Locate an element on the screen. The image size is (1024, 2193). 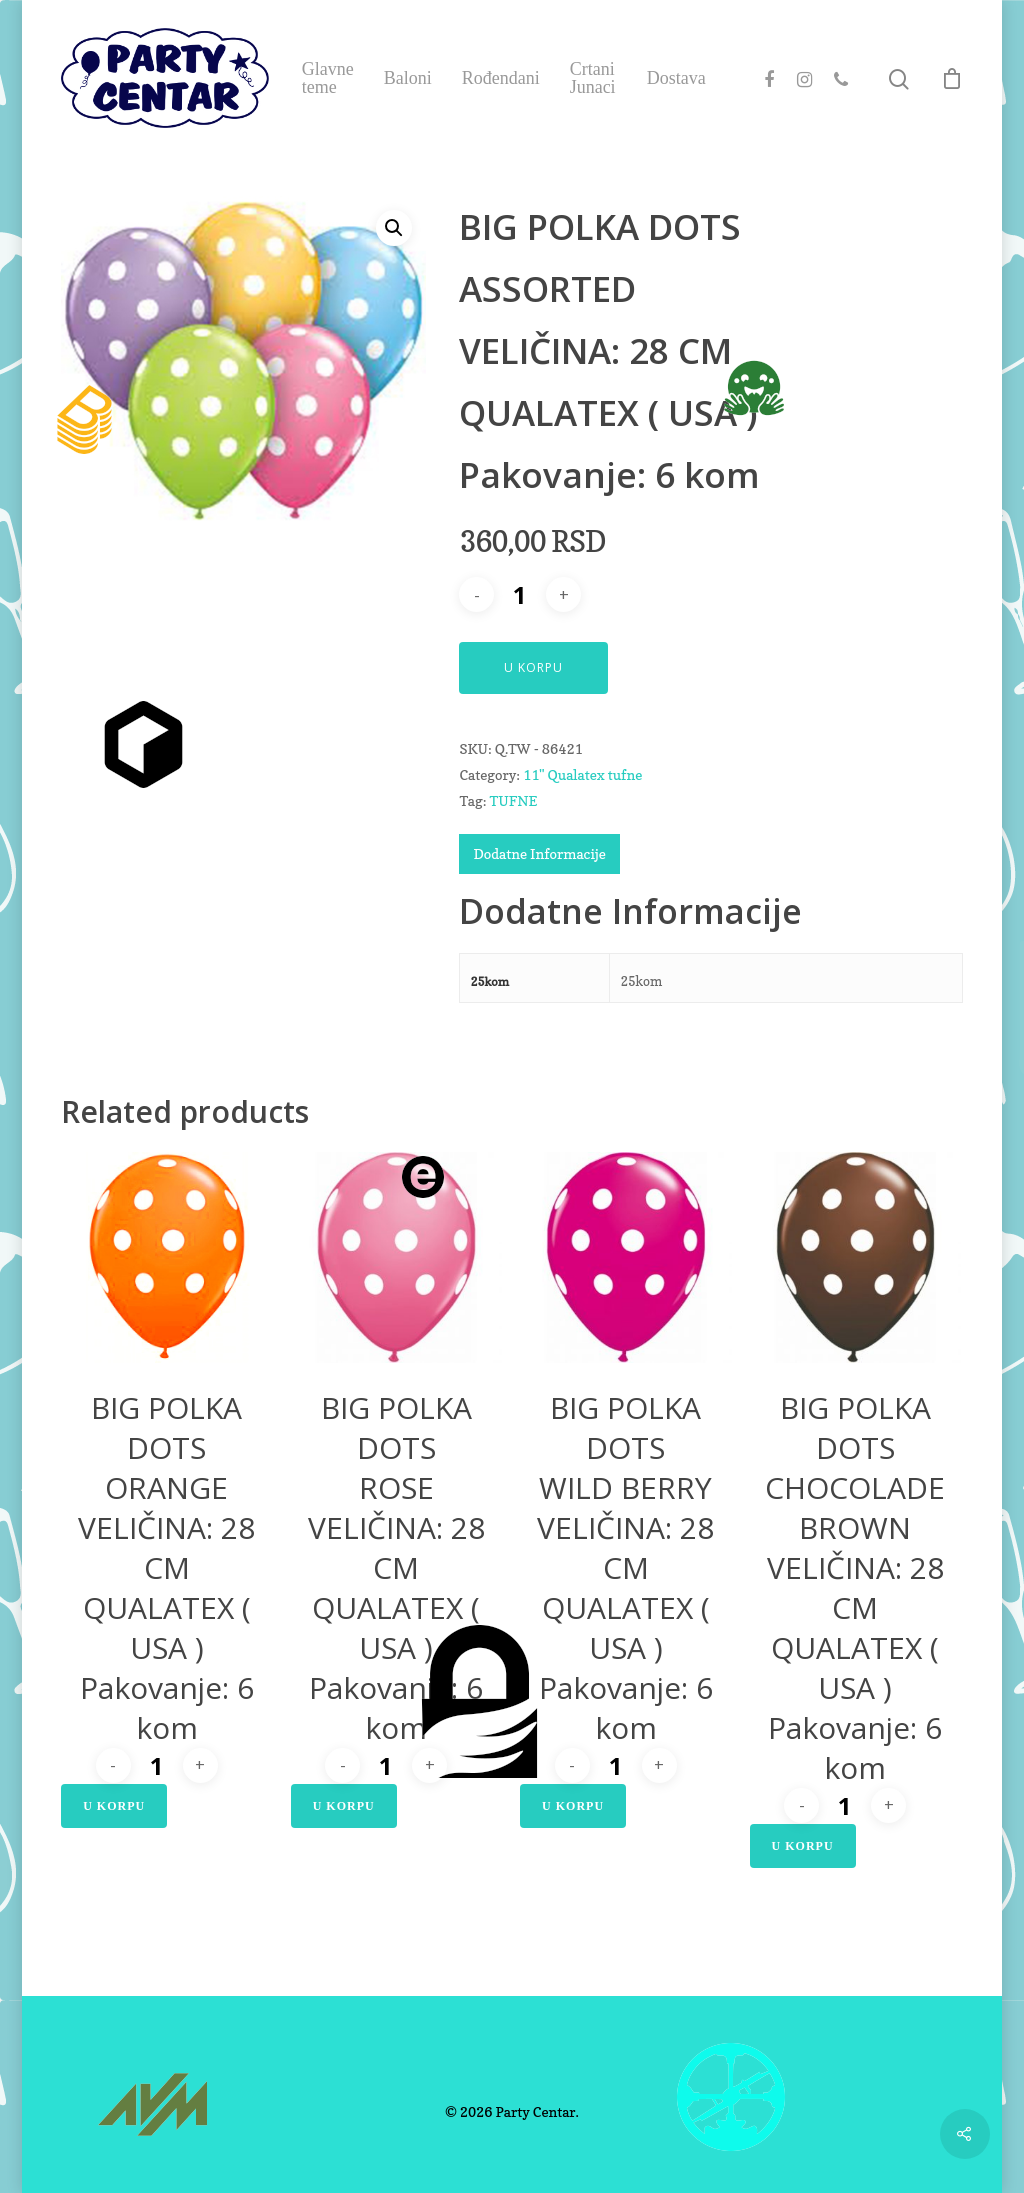
AVM company logo is located at coordinates (152, 2104).